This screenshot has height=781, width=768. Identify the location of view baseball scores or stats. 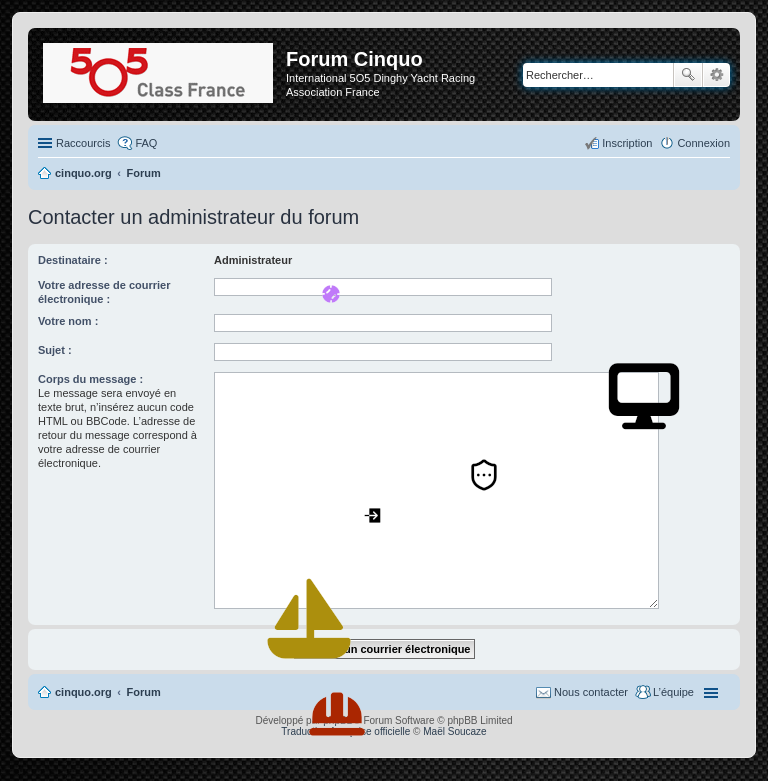
(331, 294).